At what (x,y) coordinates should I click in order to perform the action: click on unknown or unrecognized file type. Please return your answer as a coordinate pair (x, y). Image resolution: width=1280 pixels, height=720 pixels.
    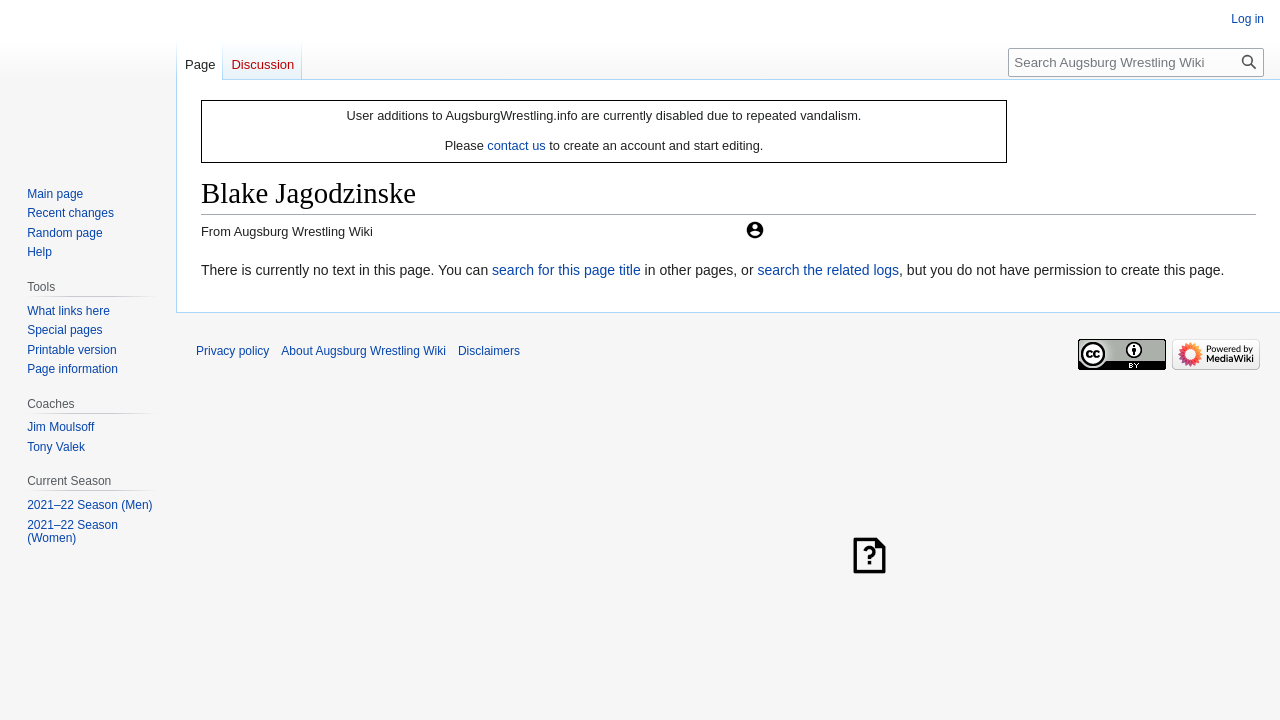
    Looking at the image, I should click on (869, 555).